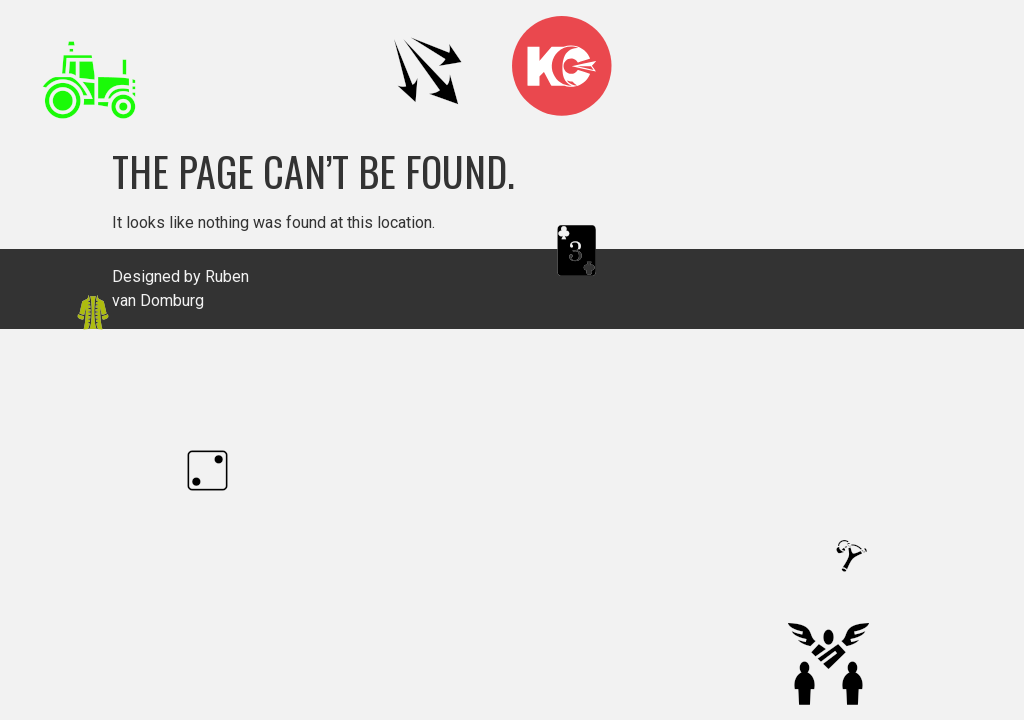 This screenshot has height=720, width=1024. I want to click on access farming or agricultural features, so click(89, 80).